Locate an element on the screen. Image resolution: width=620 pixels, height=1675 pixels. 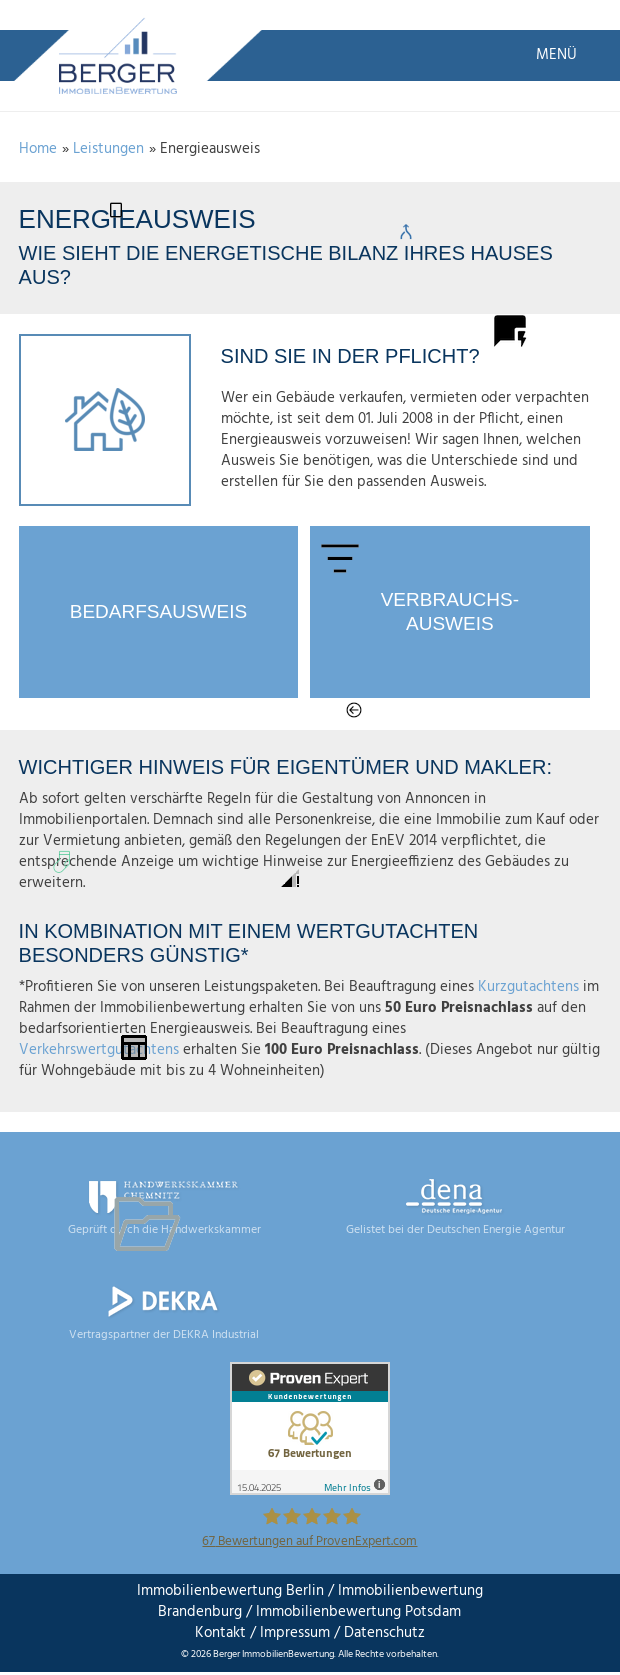
go back to the previous page is located at coordinates (354, 710).